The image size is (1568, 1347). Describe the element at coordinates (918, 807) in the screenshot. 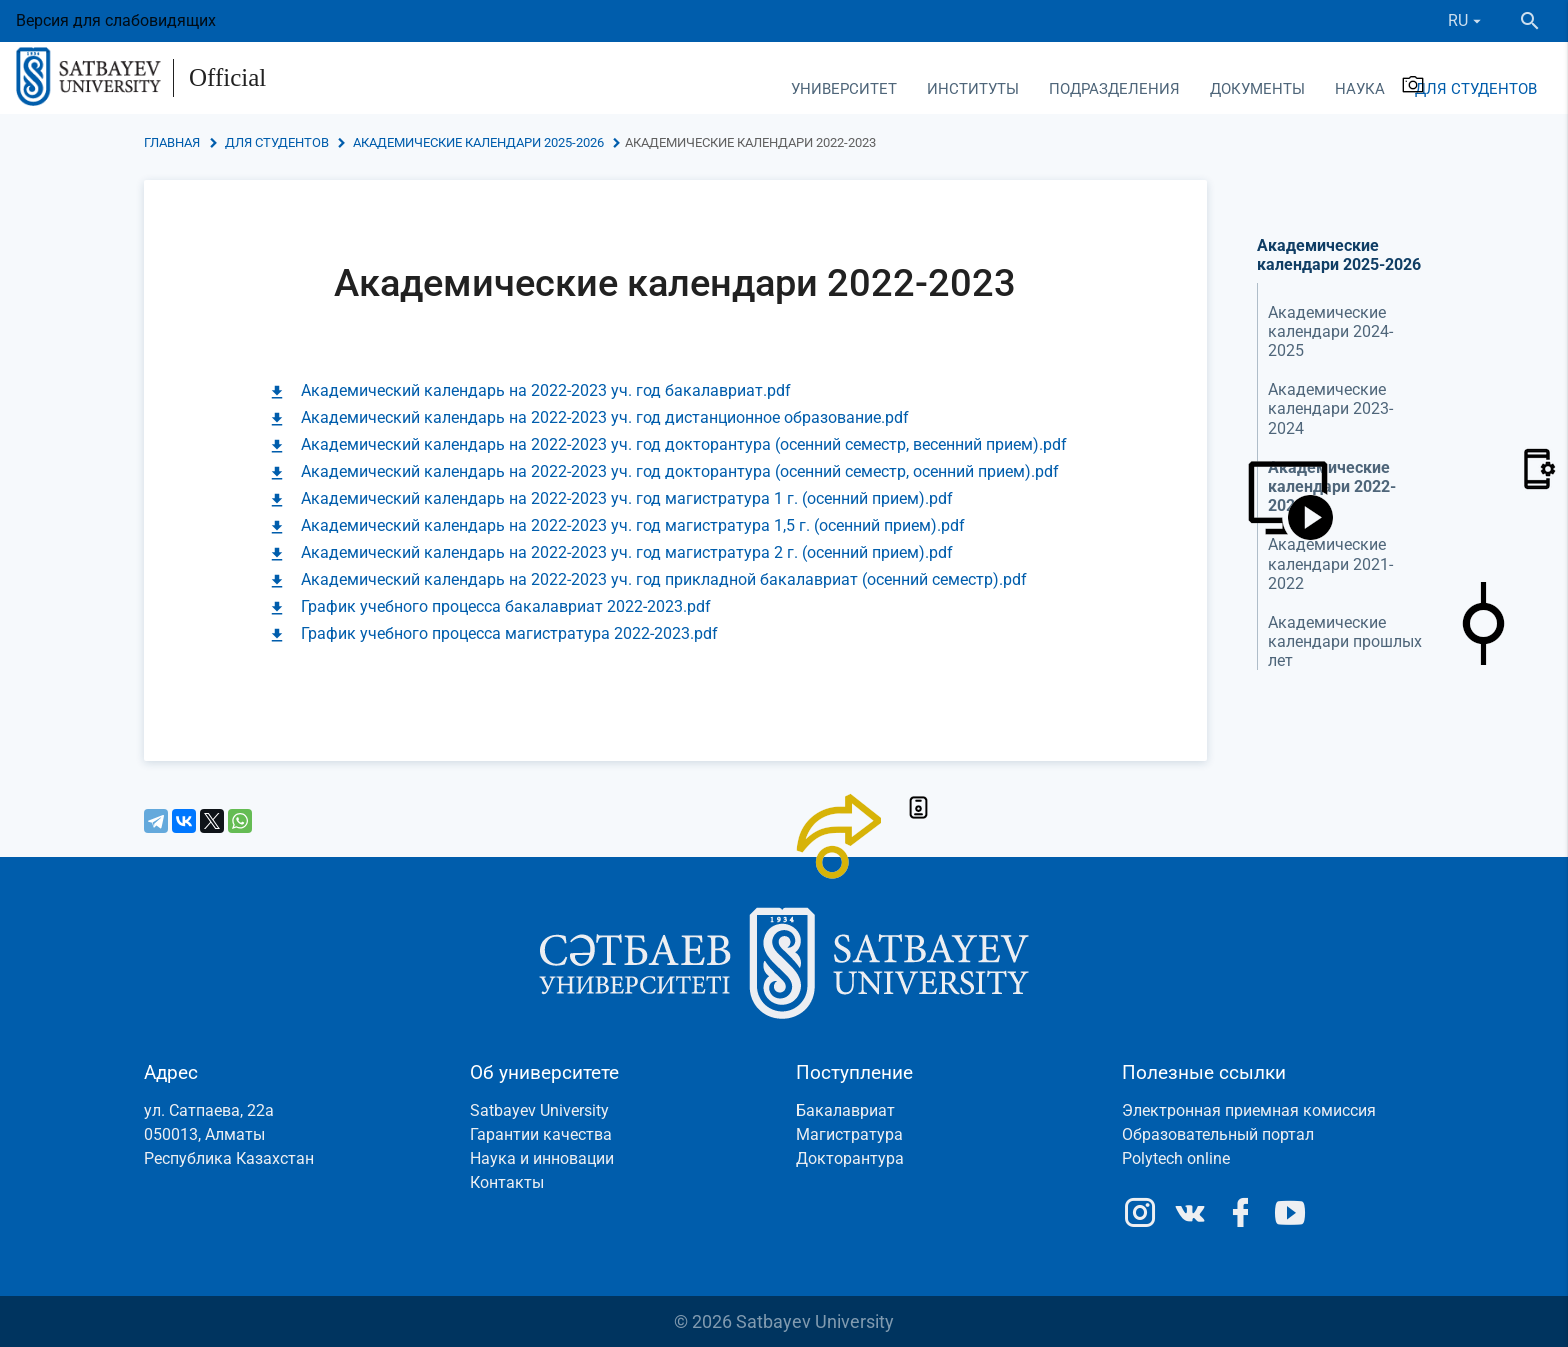

I see `view your ID or profile badge` at that location.